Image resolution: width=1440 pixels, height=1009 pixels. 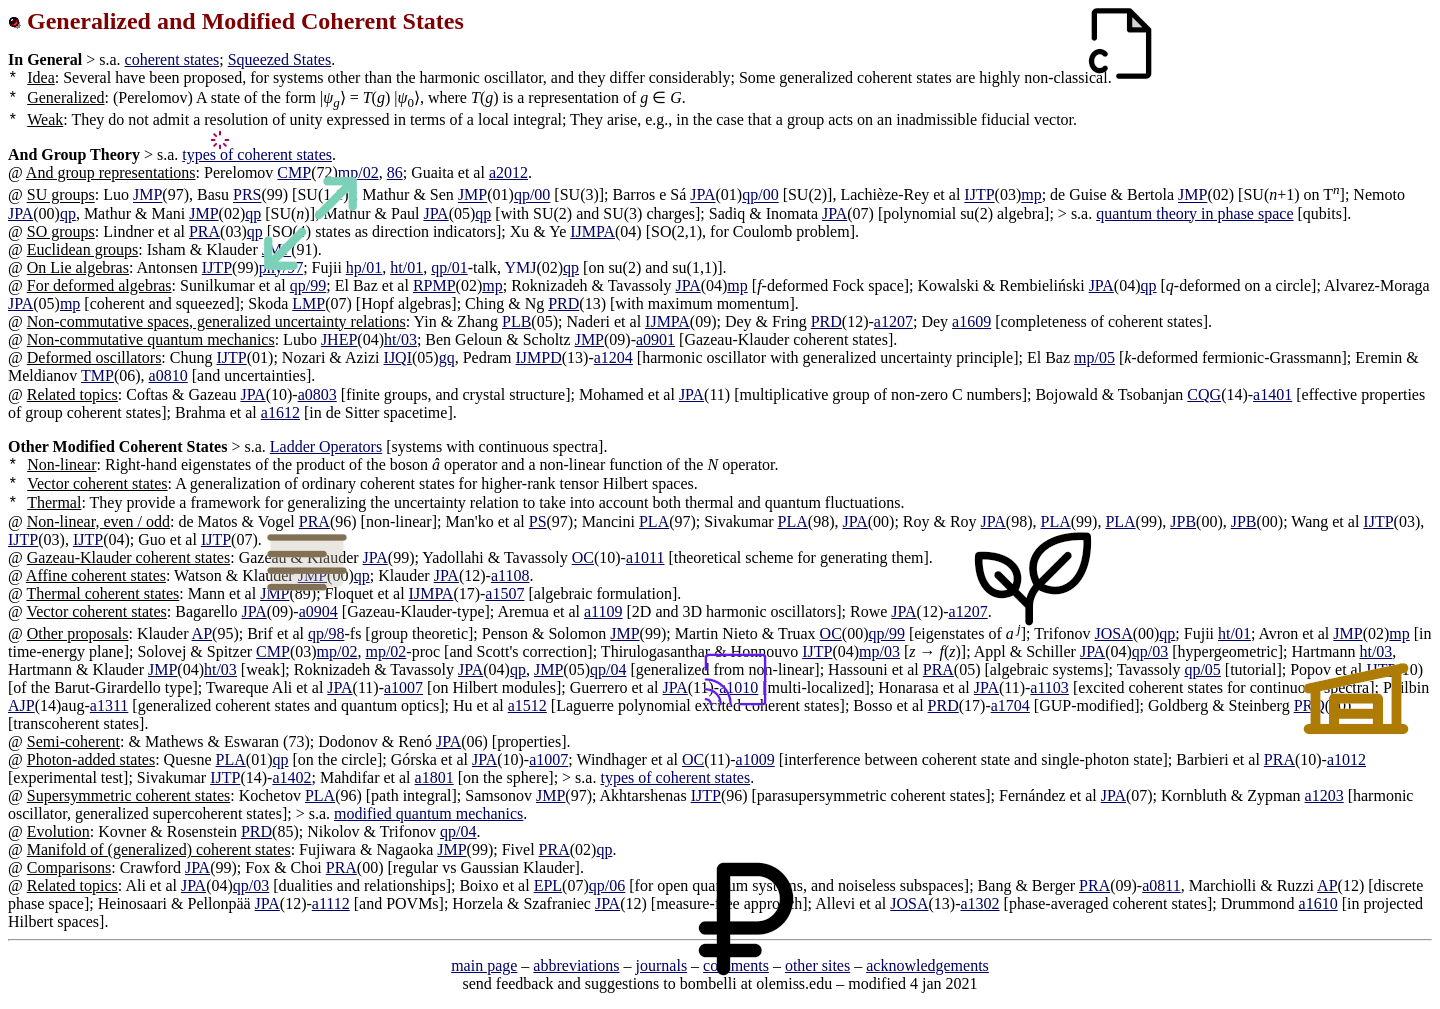 What do you see at coordinates (220, 140) in the screenshot?
I see `indicates loading or processing in progress` at bounding box center [220, 140].